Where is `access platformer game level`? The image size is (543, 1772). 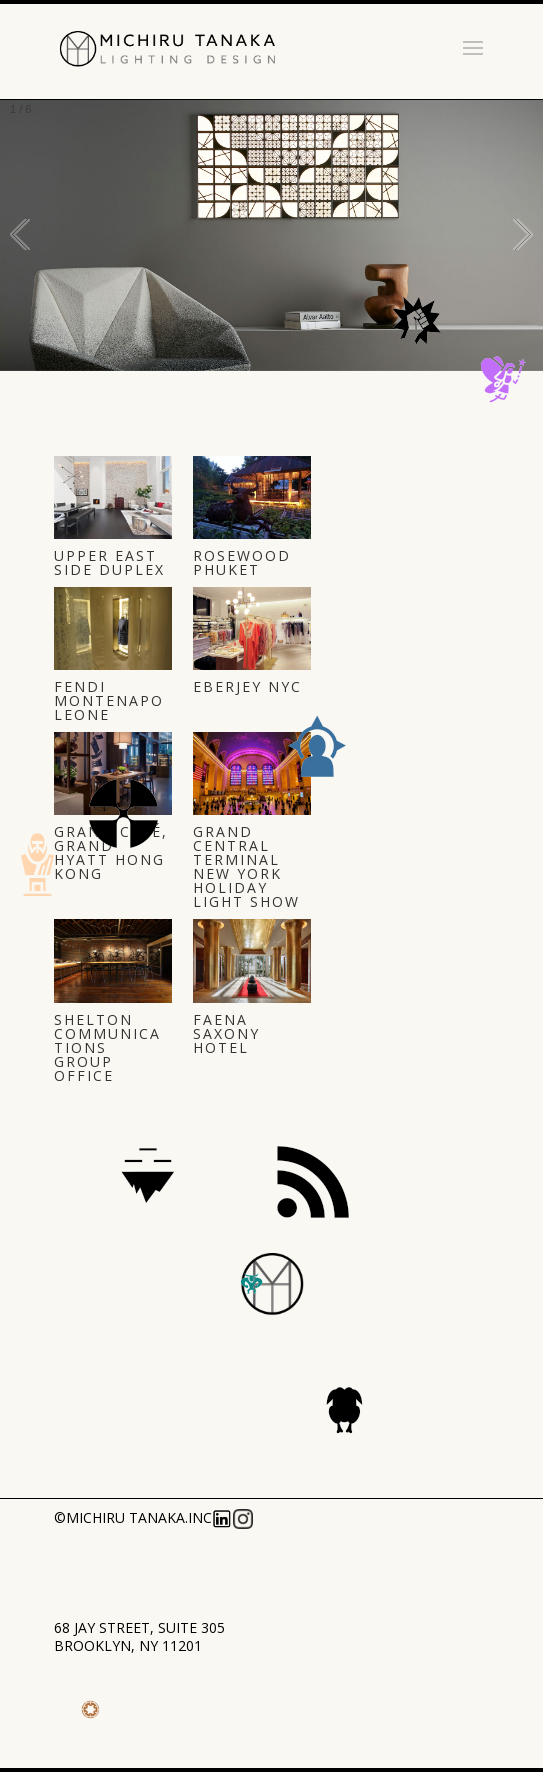 access platformer game level is located at coordinates (148, 1174).